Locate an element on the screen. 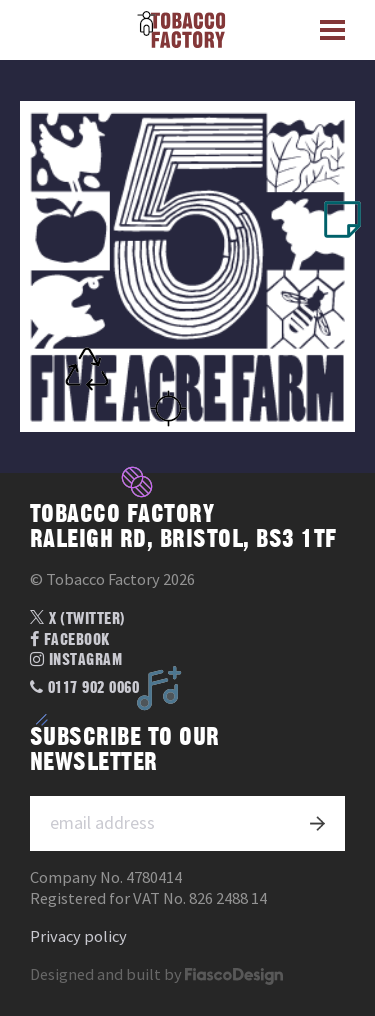 This screenshot has width=375, height=1016. indicates signal strength or connectivity level is located at coordinates (42, 720).